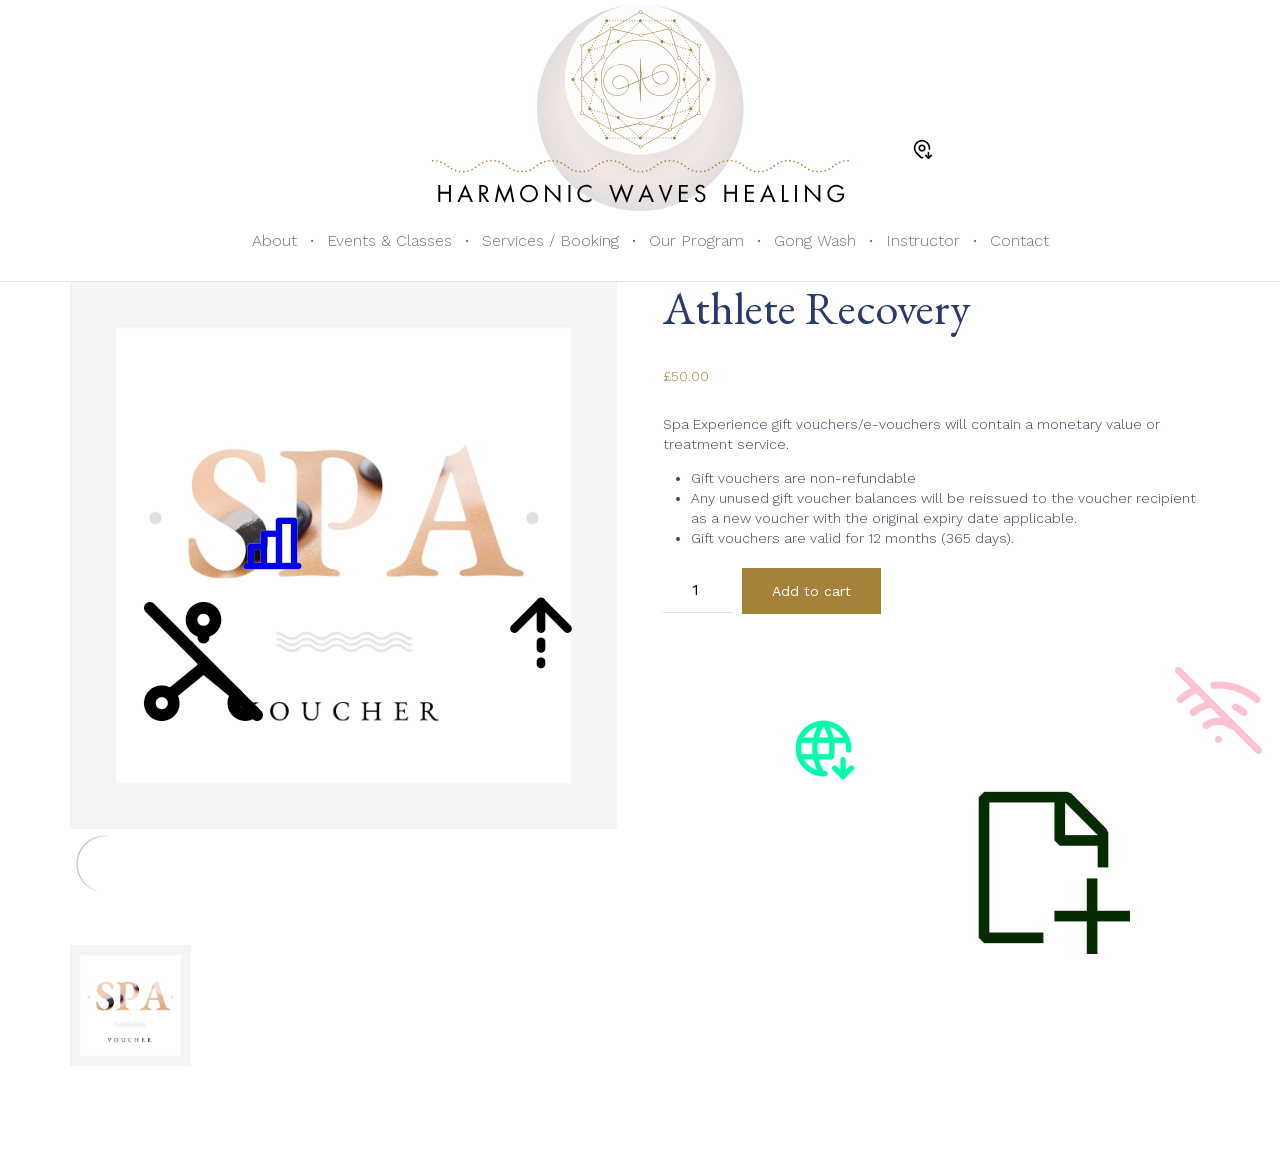 The width and height of the screenshot is (1280, 1154). What do you see at coordinates (272, 544) in the screenshot?
I see `view analytics or statistics` at bounding box center [272, 544].